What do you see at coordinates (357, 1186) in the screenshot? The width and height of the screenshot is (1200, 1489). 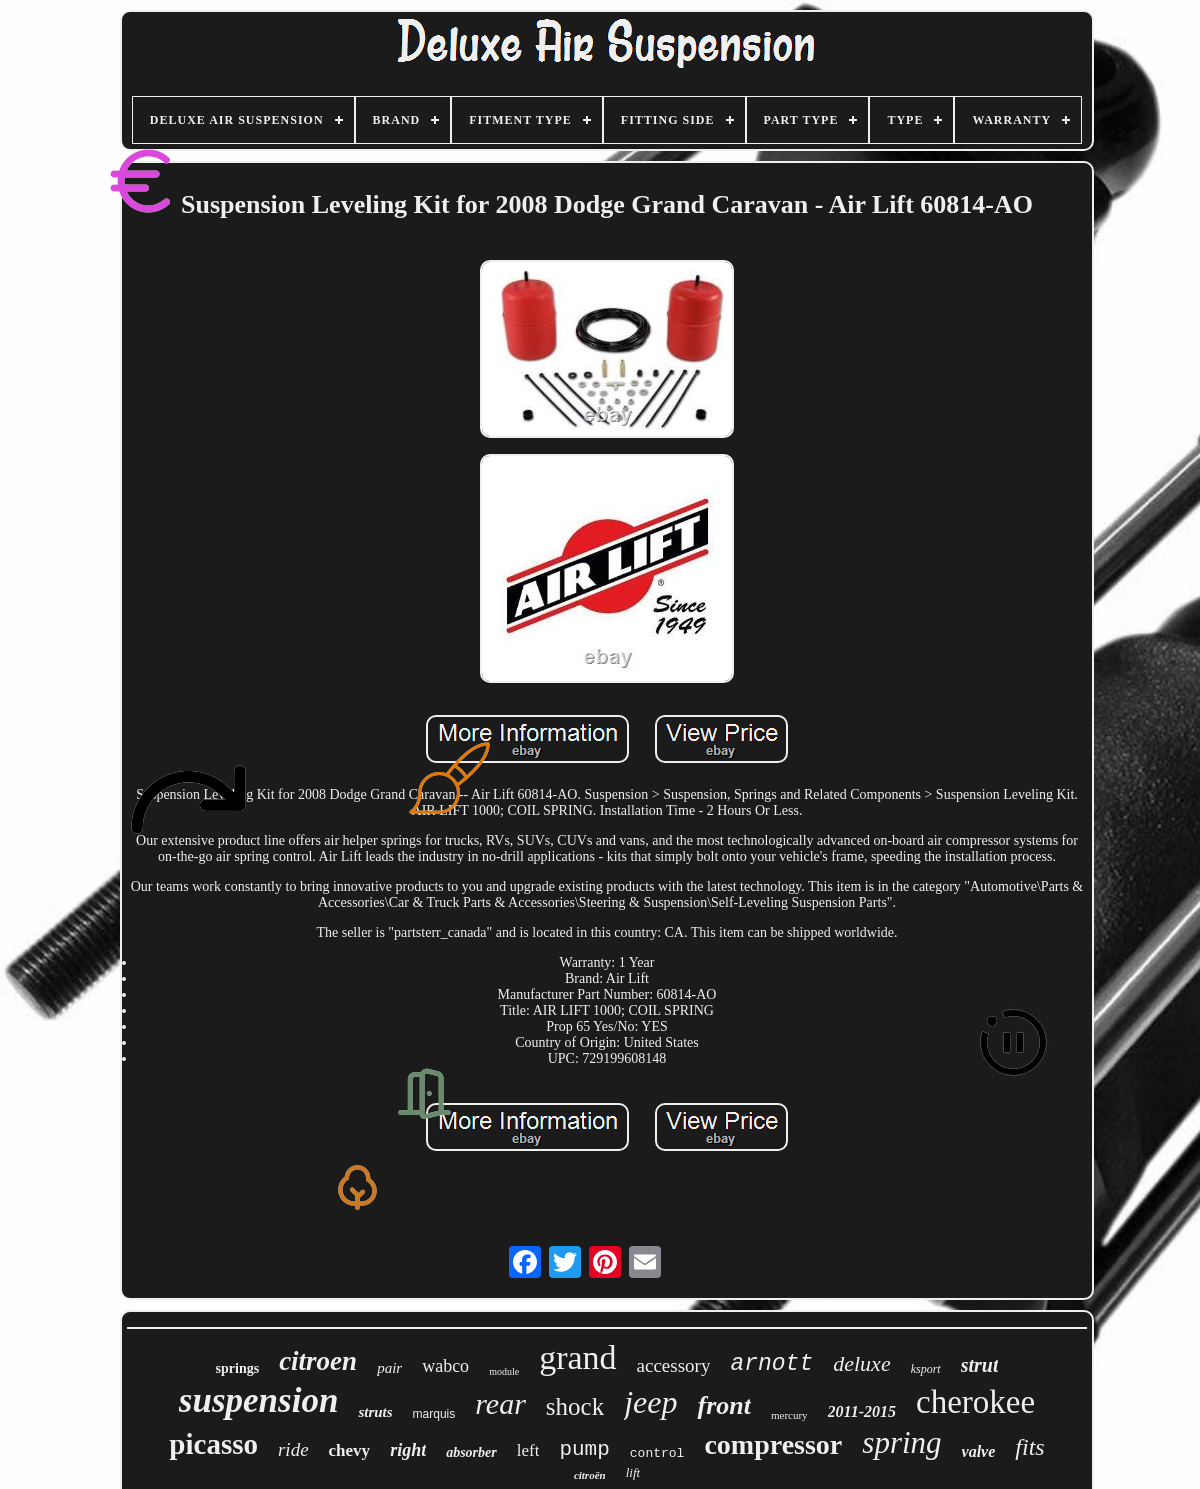 I see `indicates garden or landscaping section` at bounding box center [357, 1186].